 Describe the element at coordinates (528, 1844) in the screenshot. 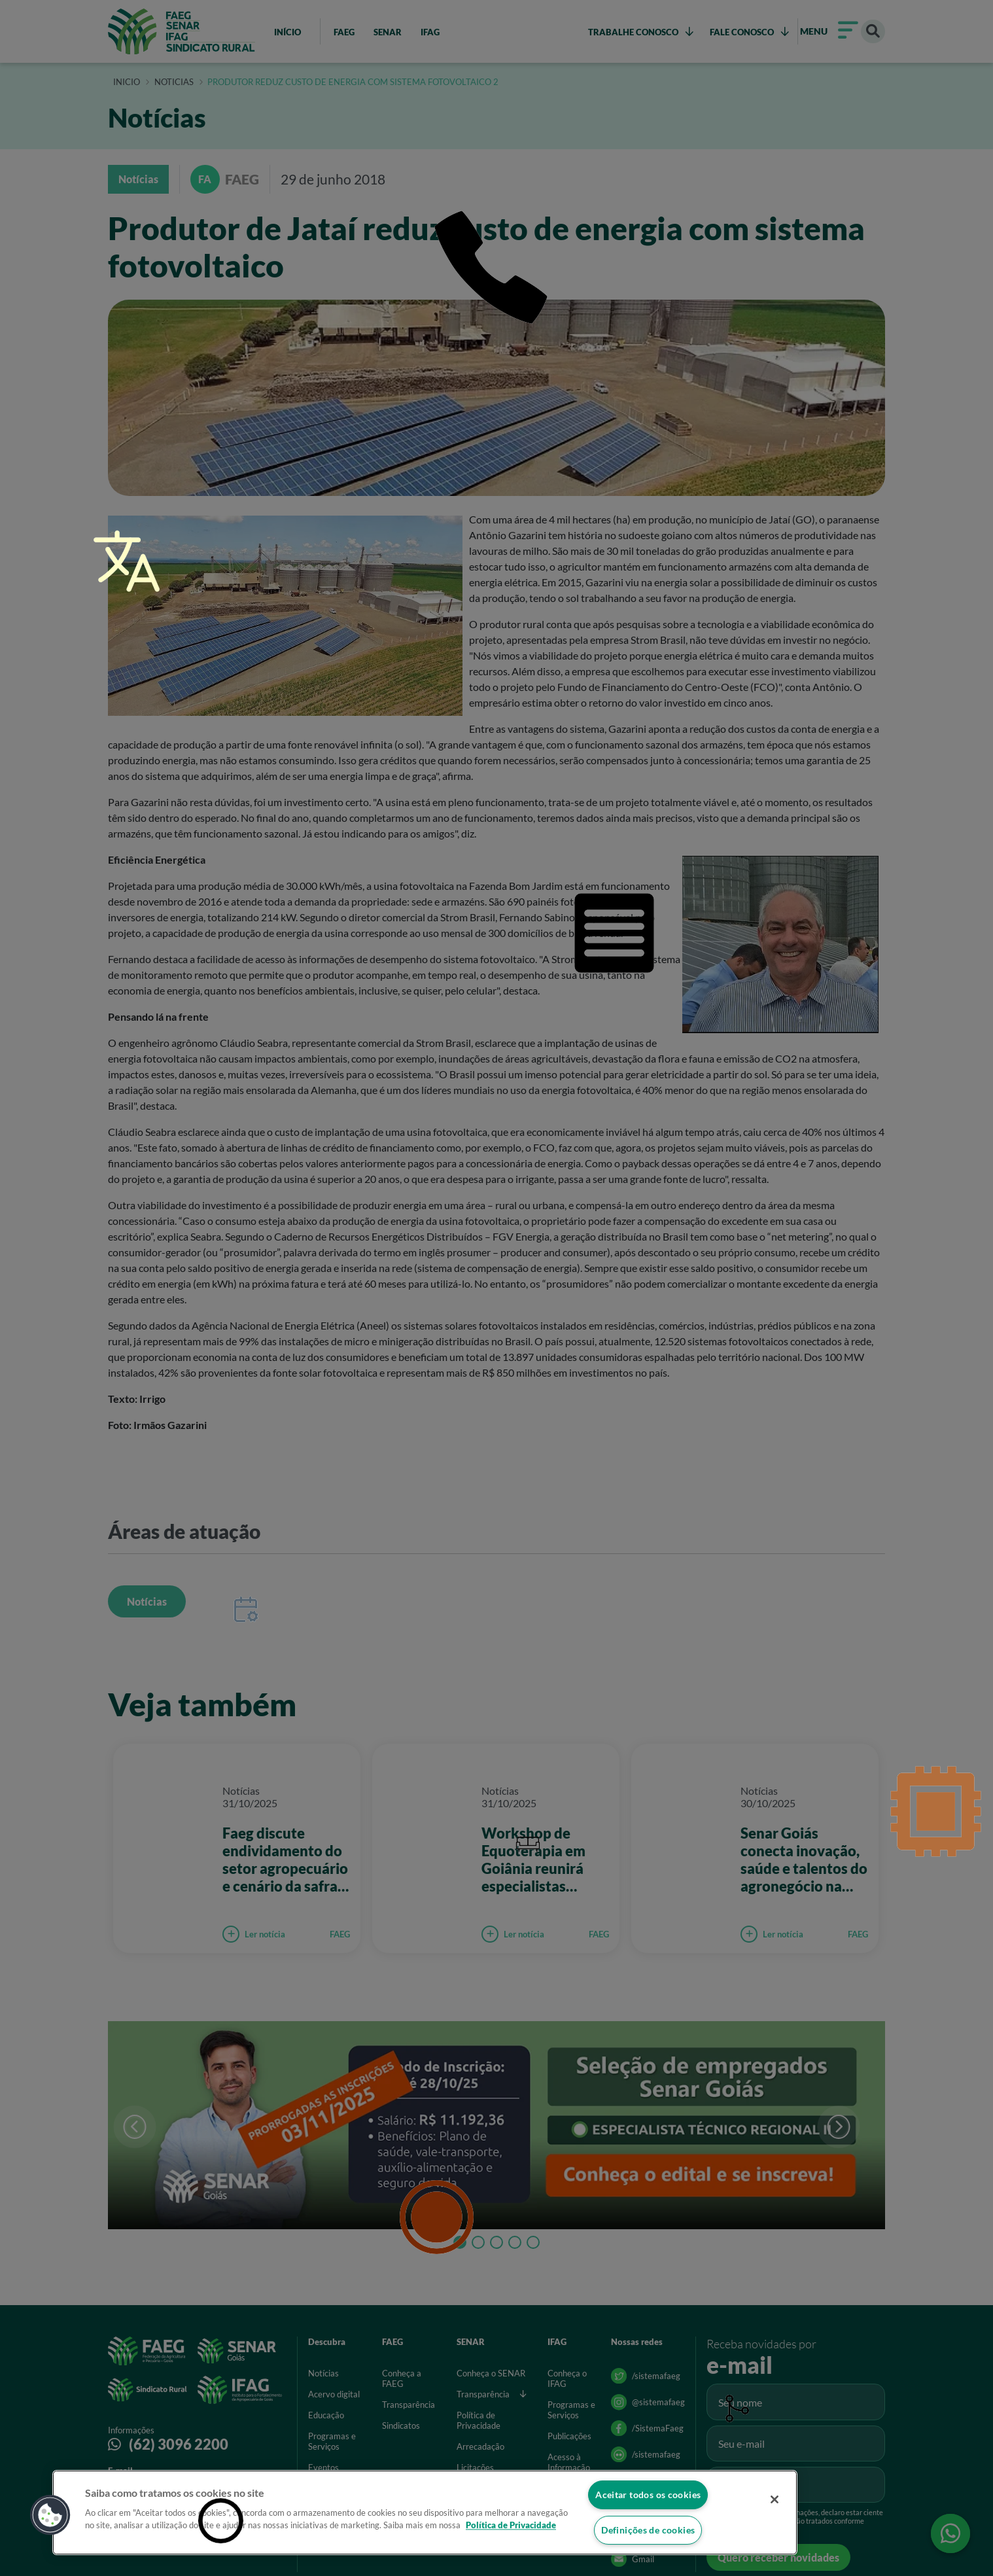

I see `browse furniture or home decor items` at that location.